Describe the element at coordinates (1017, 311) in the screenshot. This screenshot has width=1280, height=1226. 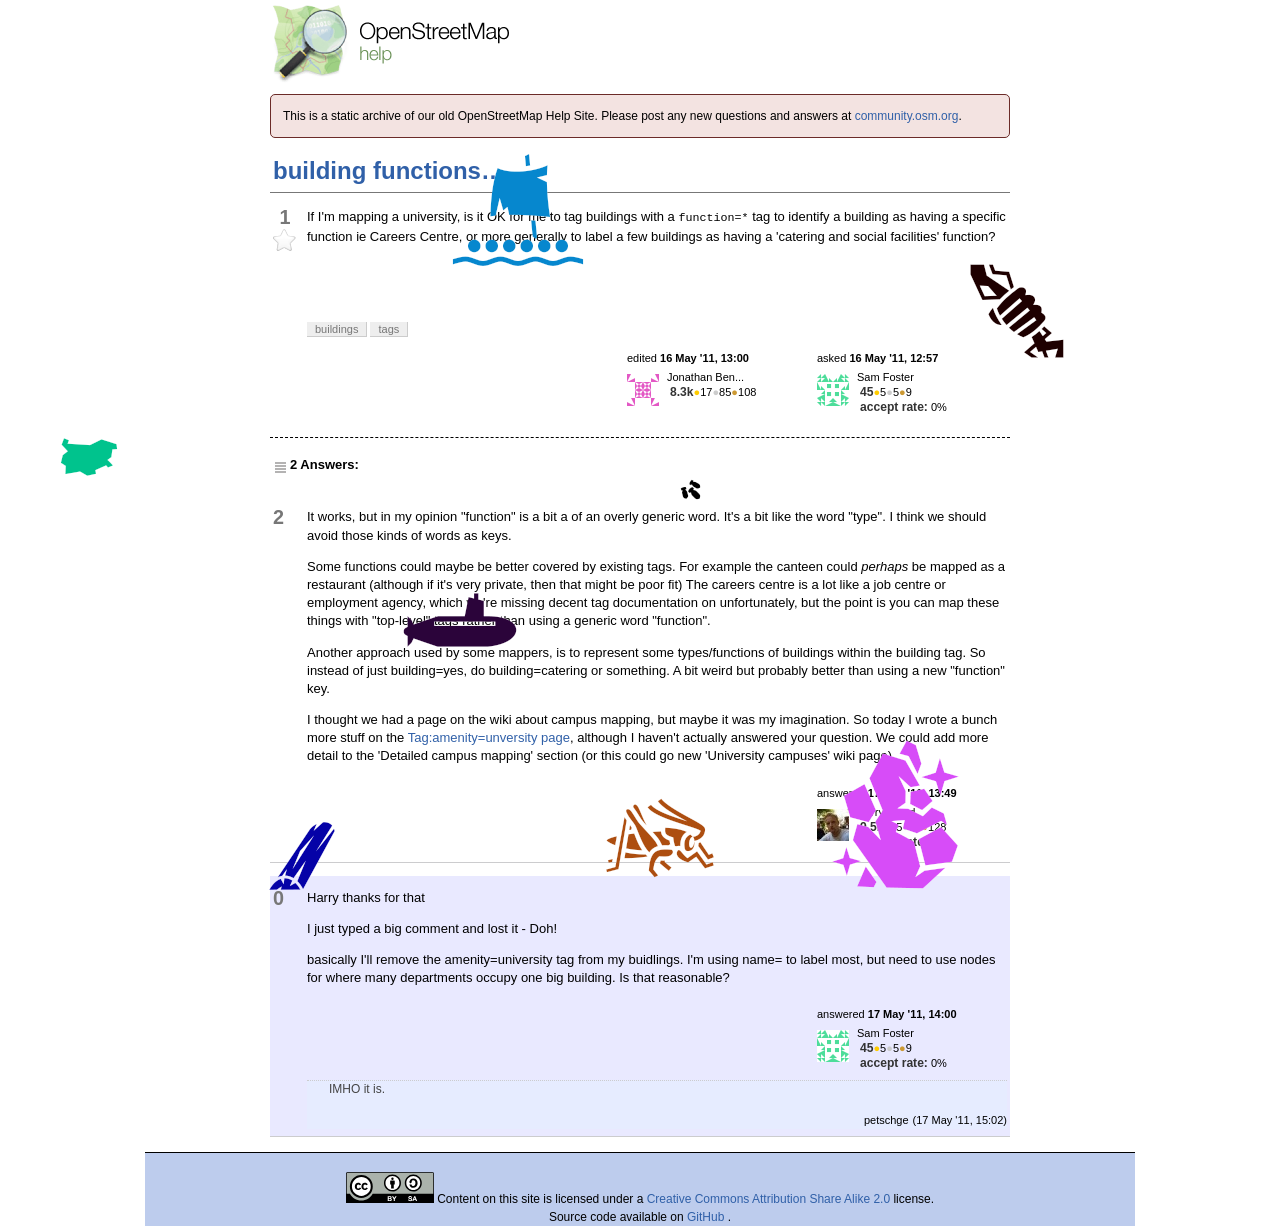
I see `activate thunder or lightning ability` at that location.